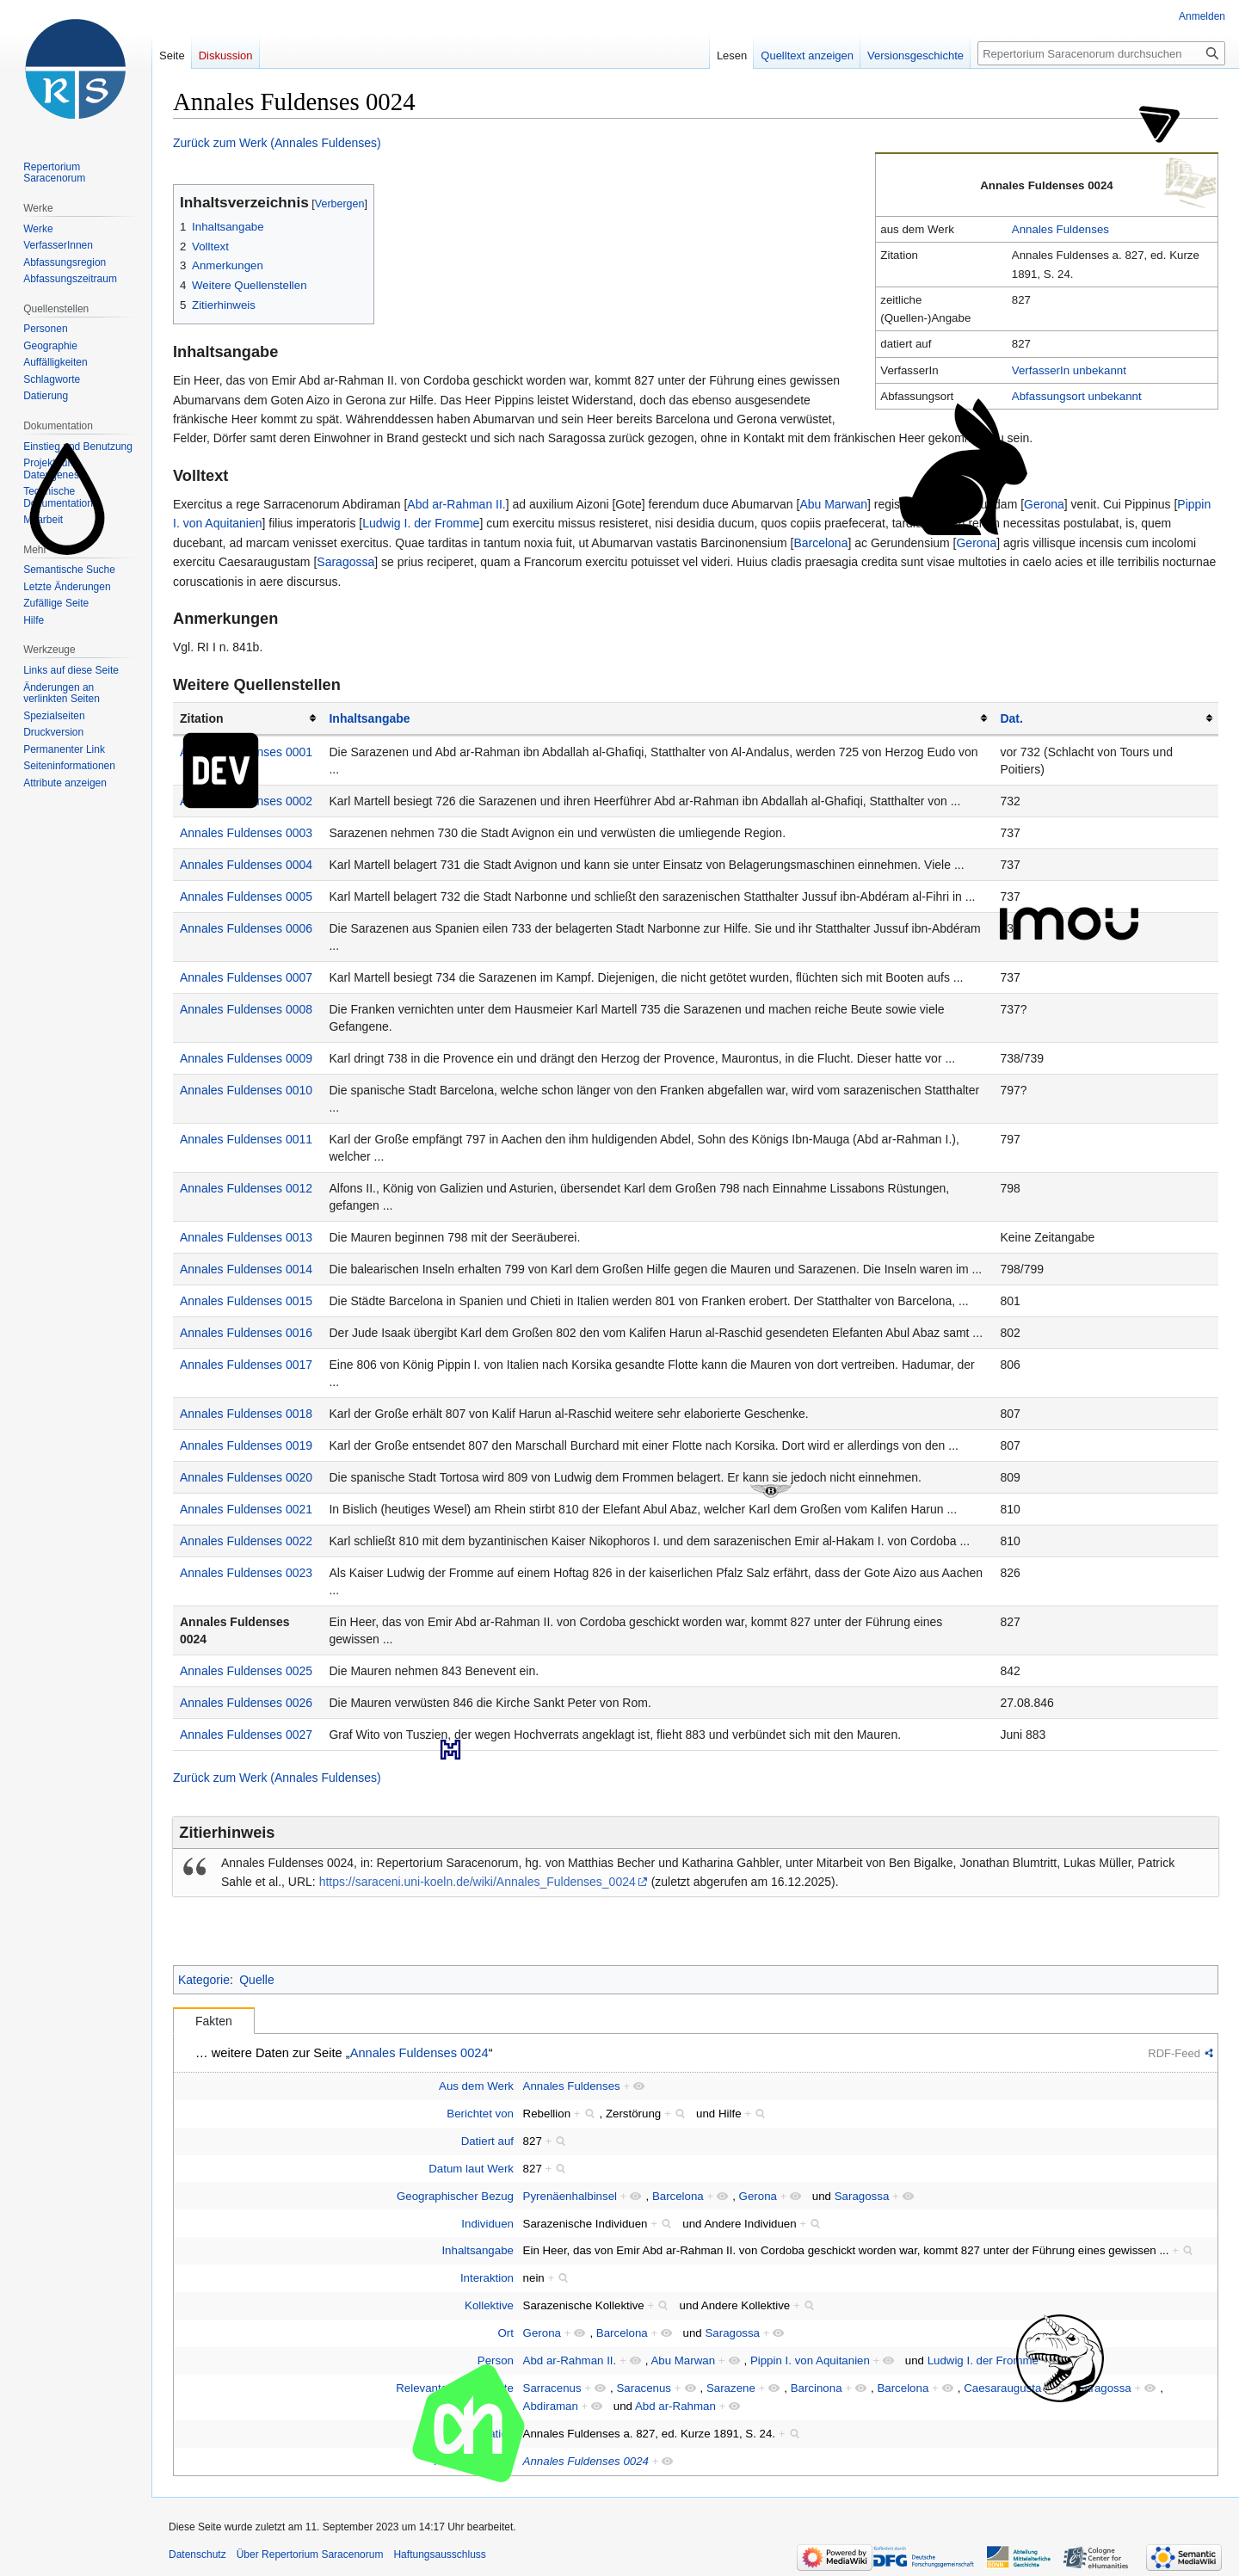 The image size is (1239, 2576). Describe the element at coordinates (963, 466) in the screenshot. I see `vowpal wabbit machine learning library logo` at that location.